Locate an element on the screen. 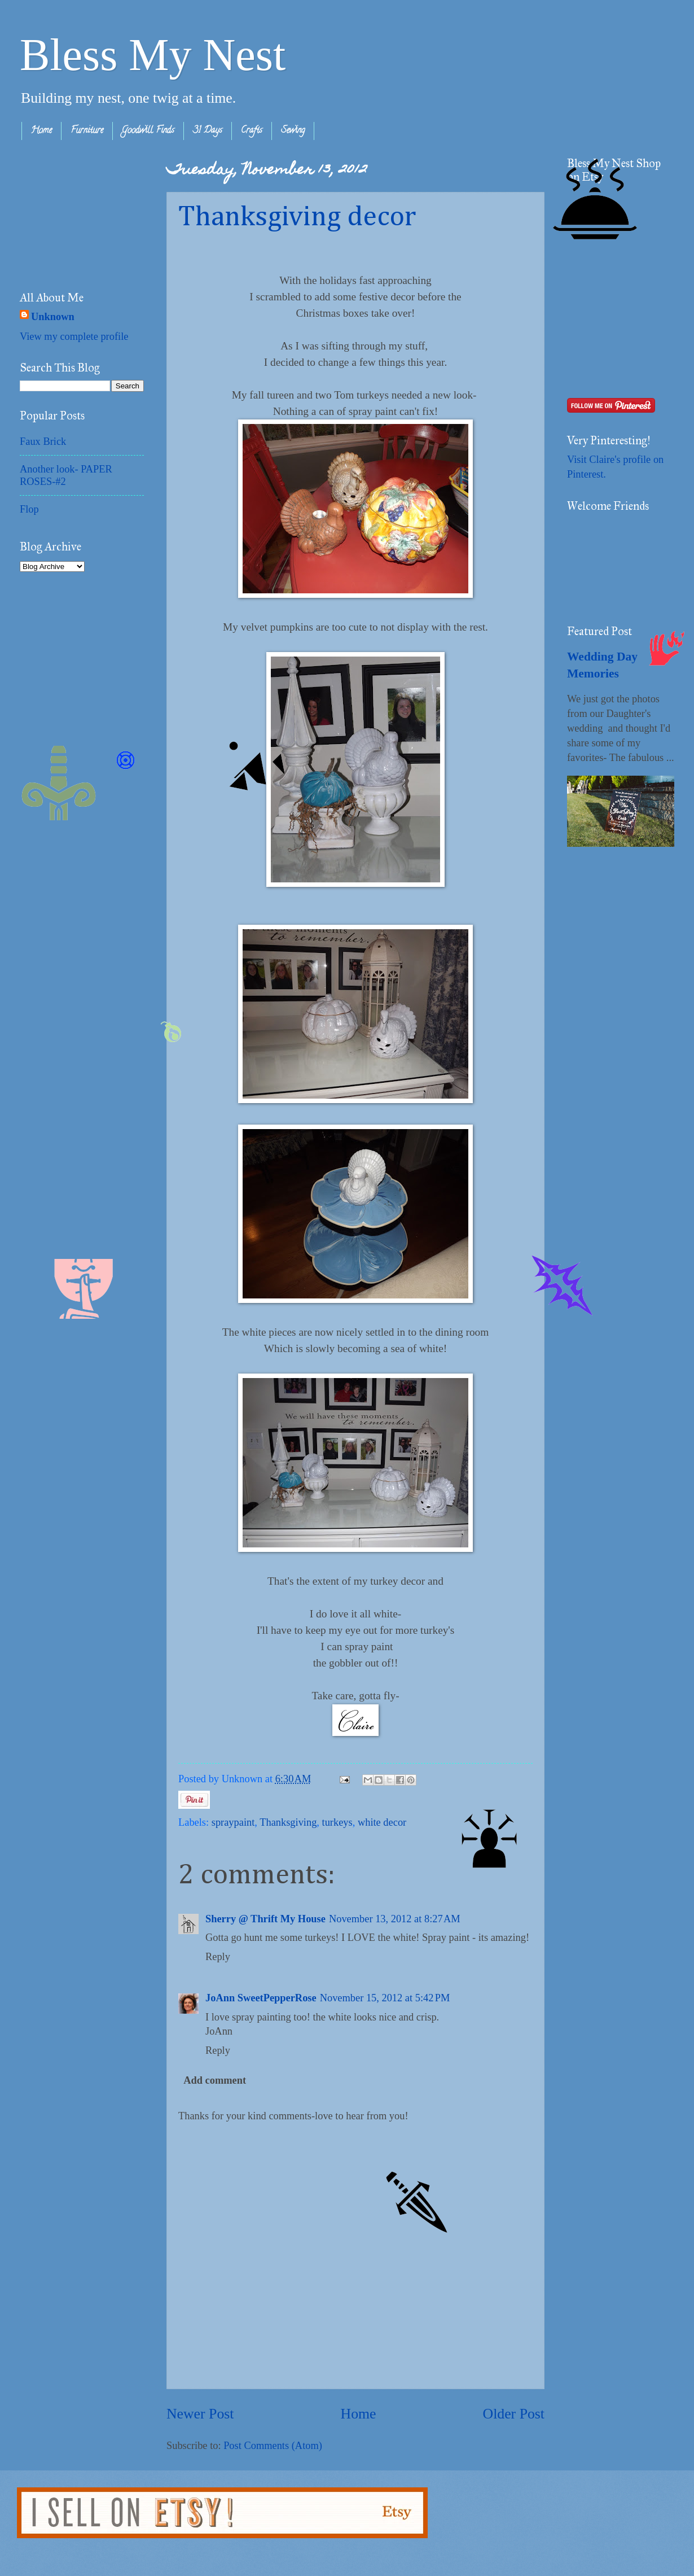  mute audio or sound effects is located at coordinates (84, 1289).